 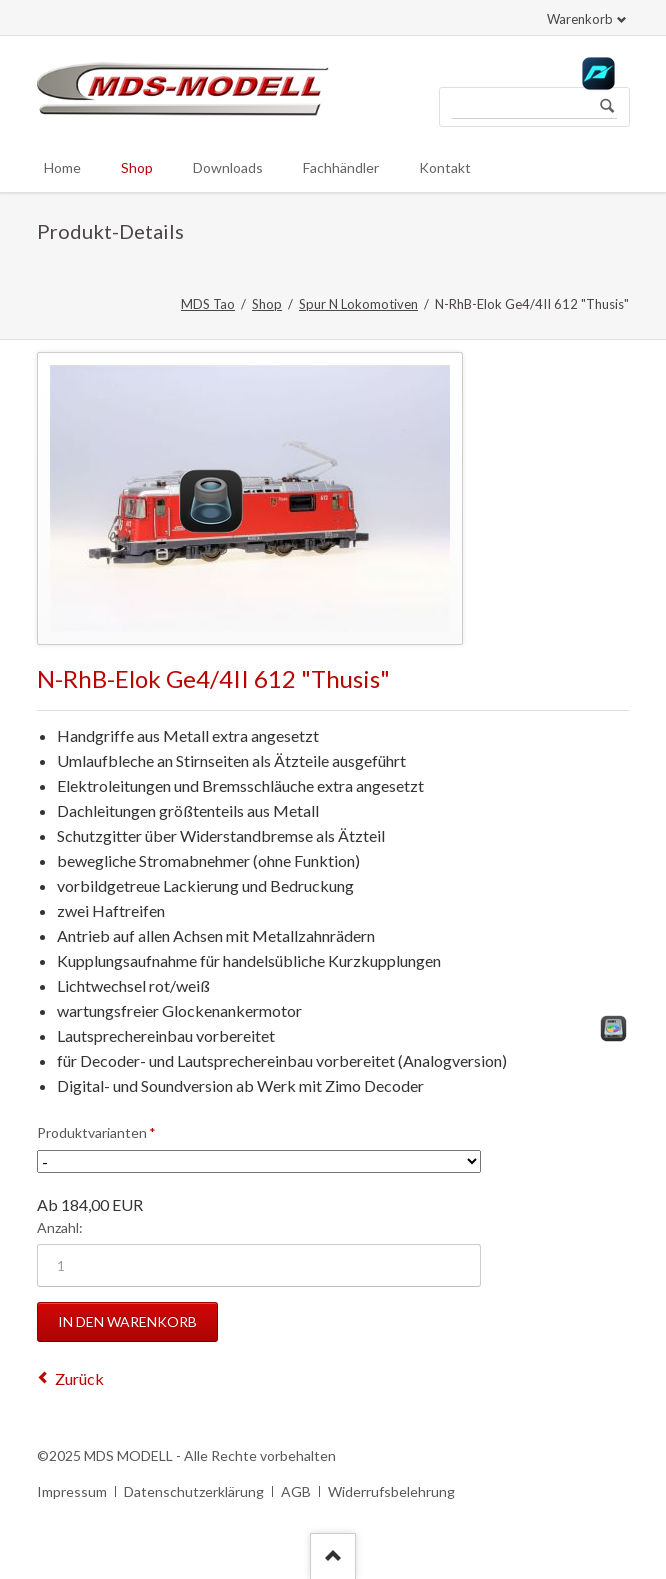 What do you see at coordinates (613, 1028) in the screenshot?
I see `open disk usage analyzer` at bounding box center [613, 1028].